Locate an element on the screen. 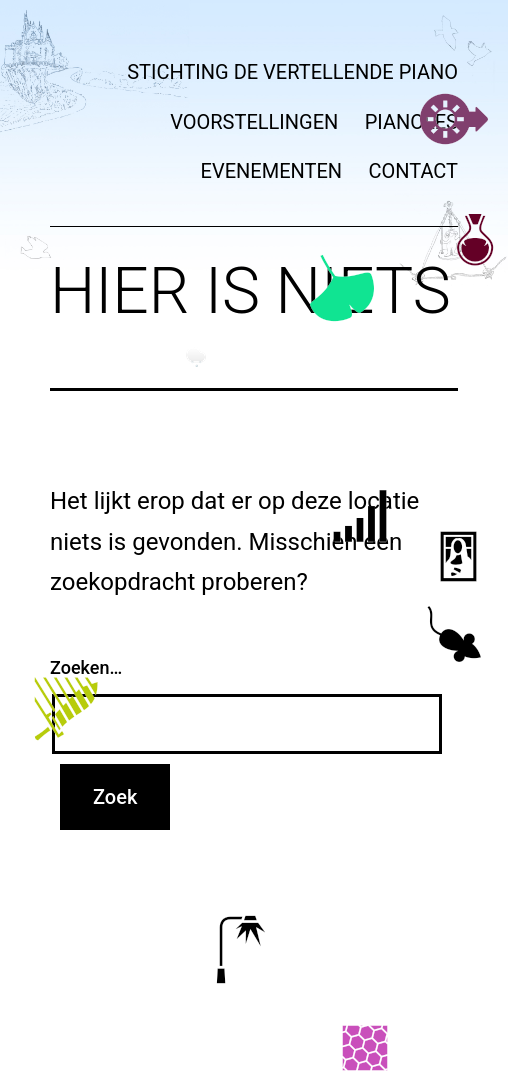  access the alchemy or crafting menu is located at coordinates (475, 240).